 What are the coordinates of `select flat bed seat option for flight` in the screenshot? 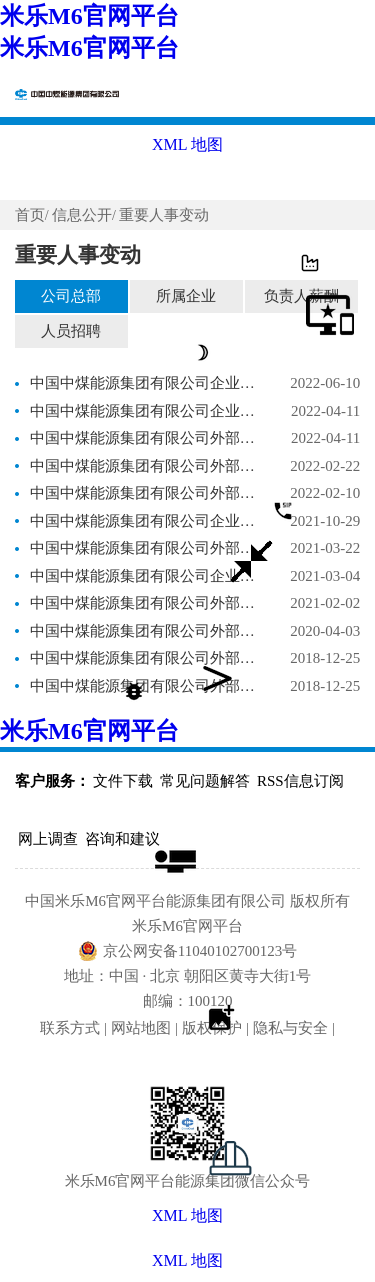 It's located at (175, 860).